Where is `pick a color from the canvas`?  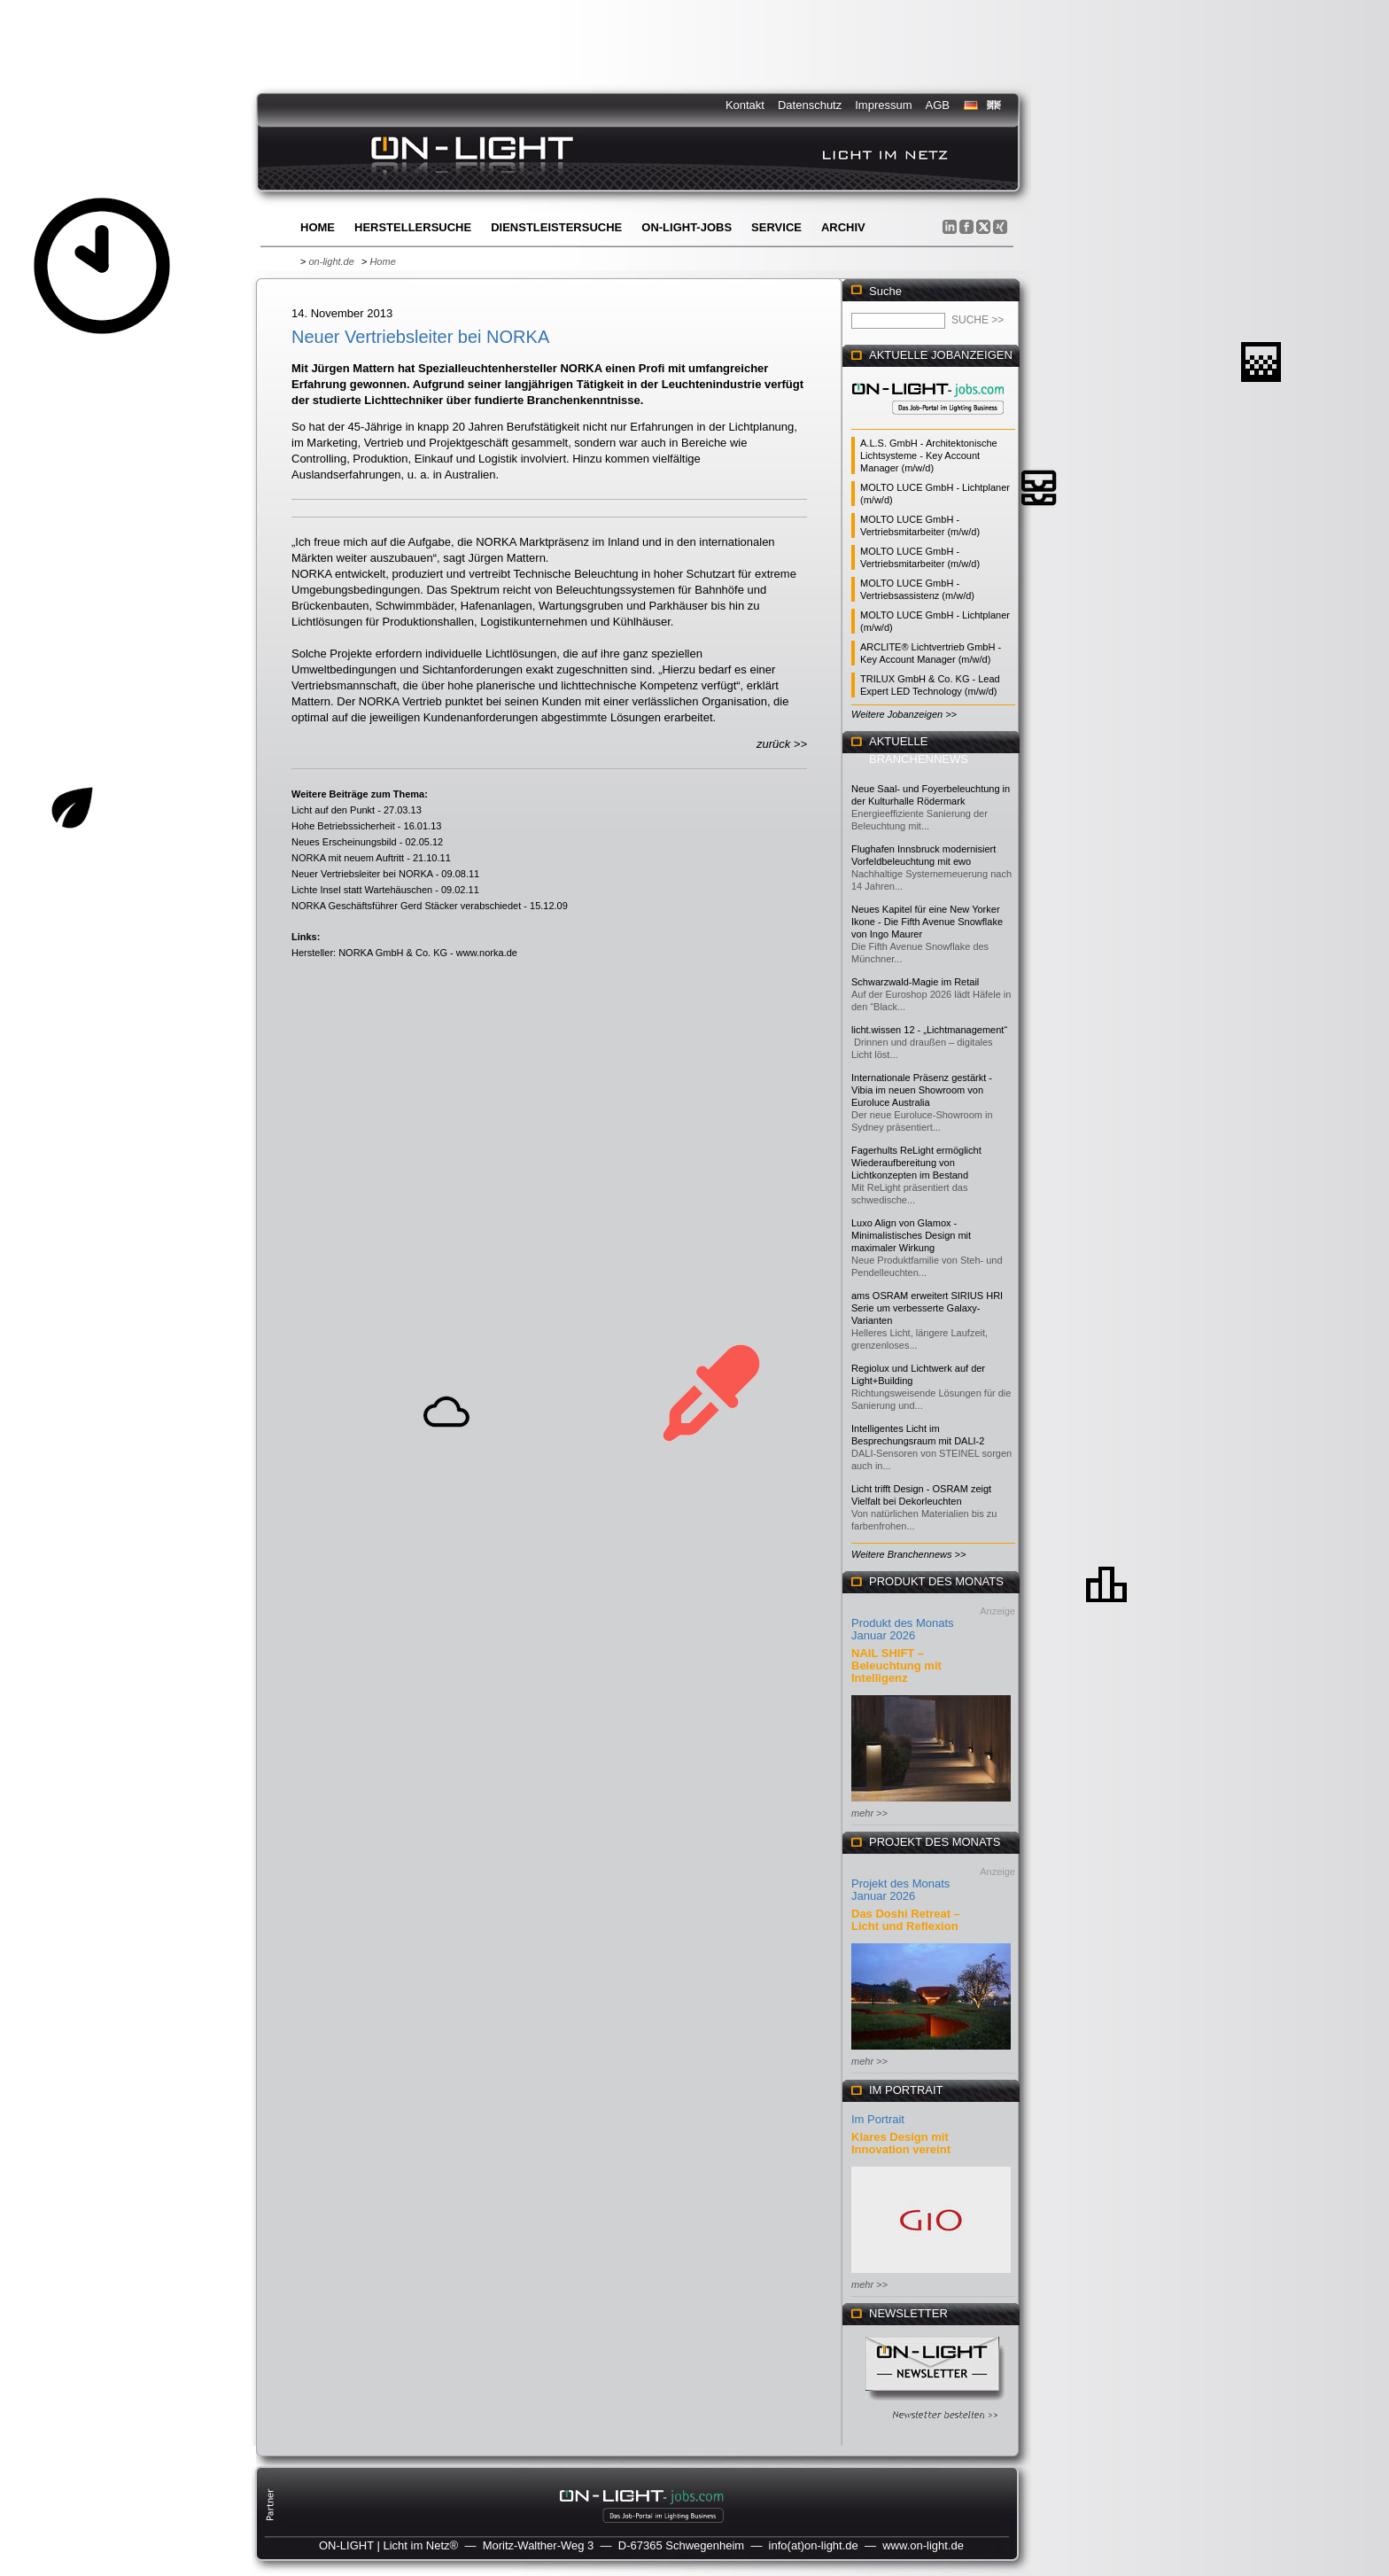 pick a color from the canvas is located at coordinates (711, 1393).